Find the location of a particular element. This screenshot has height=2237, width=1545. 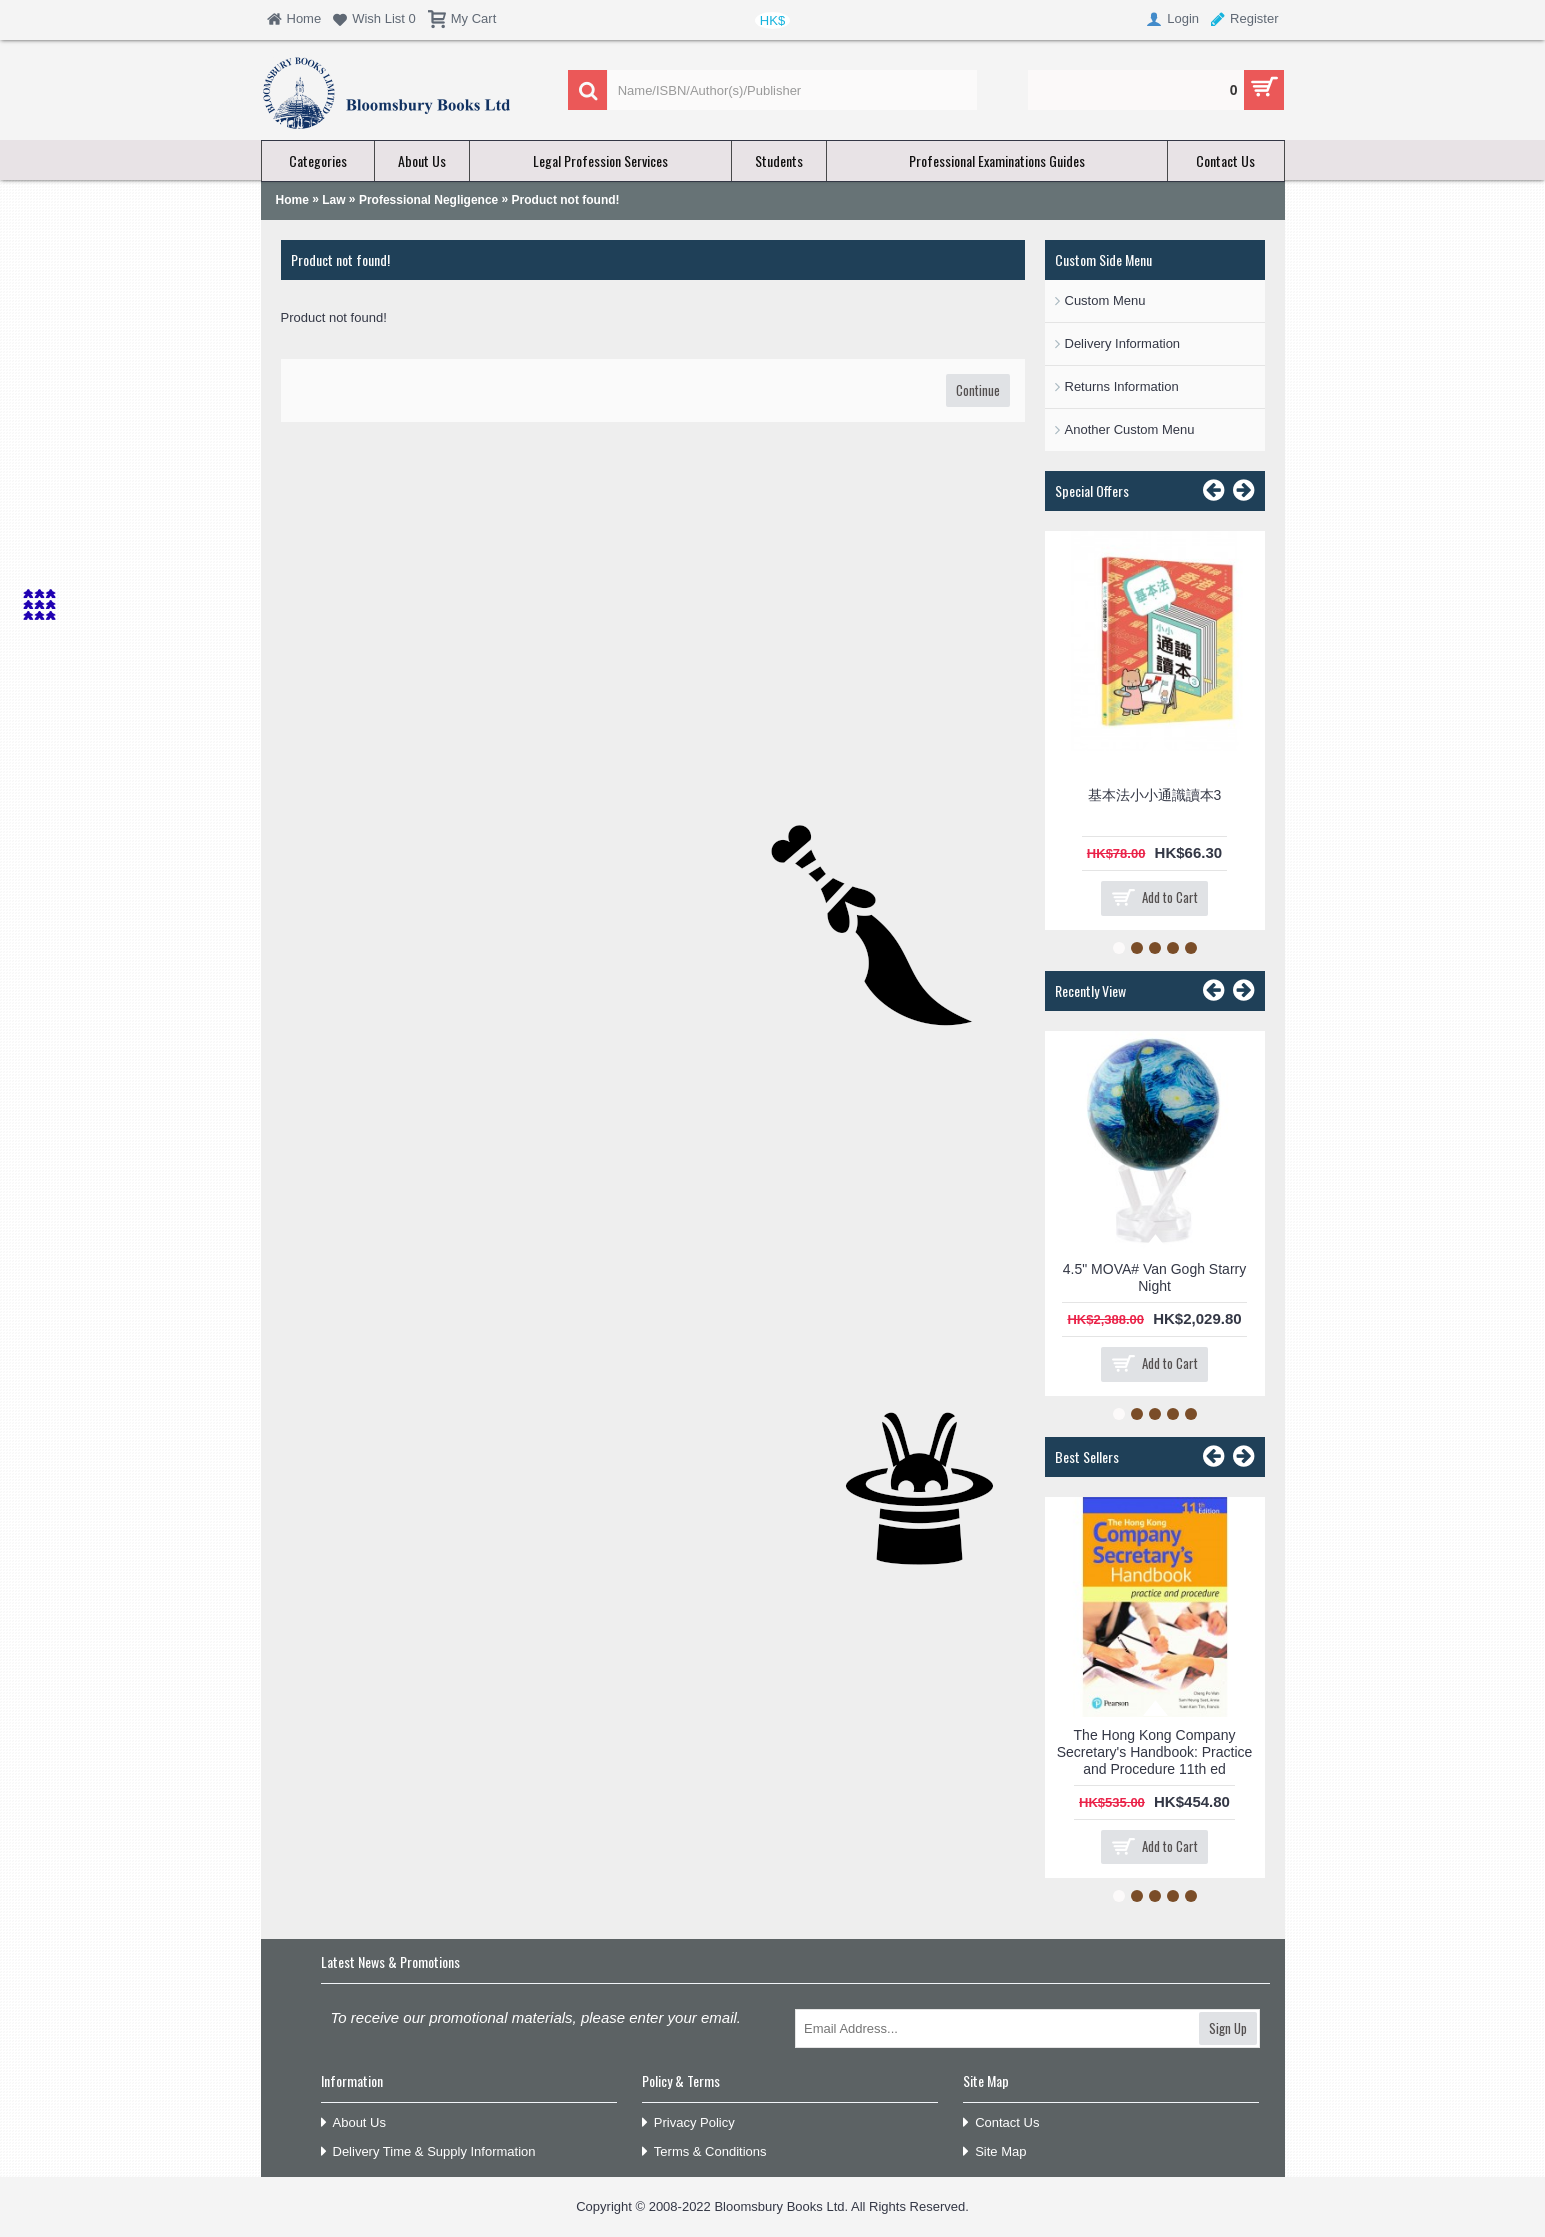

view your army or squad roster is located at coordinates (39, 604).